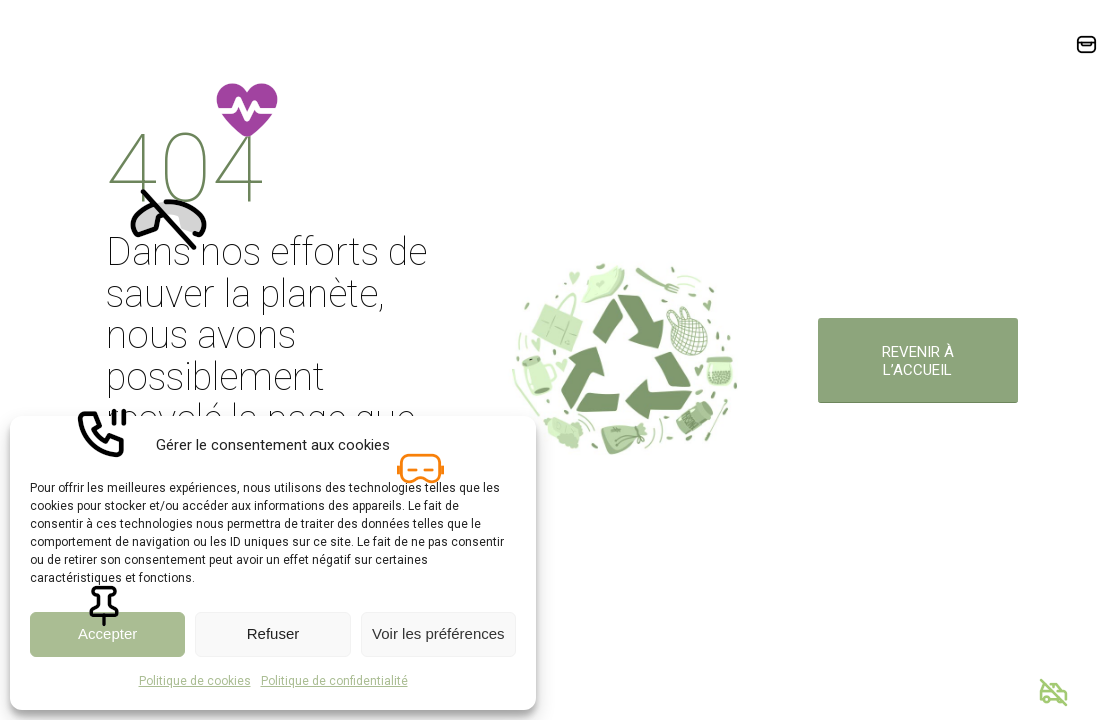 The width and height of the screenshot is (1111, 720). I want to click on airpods case battery or connection status, so click(1086, 44).